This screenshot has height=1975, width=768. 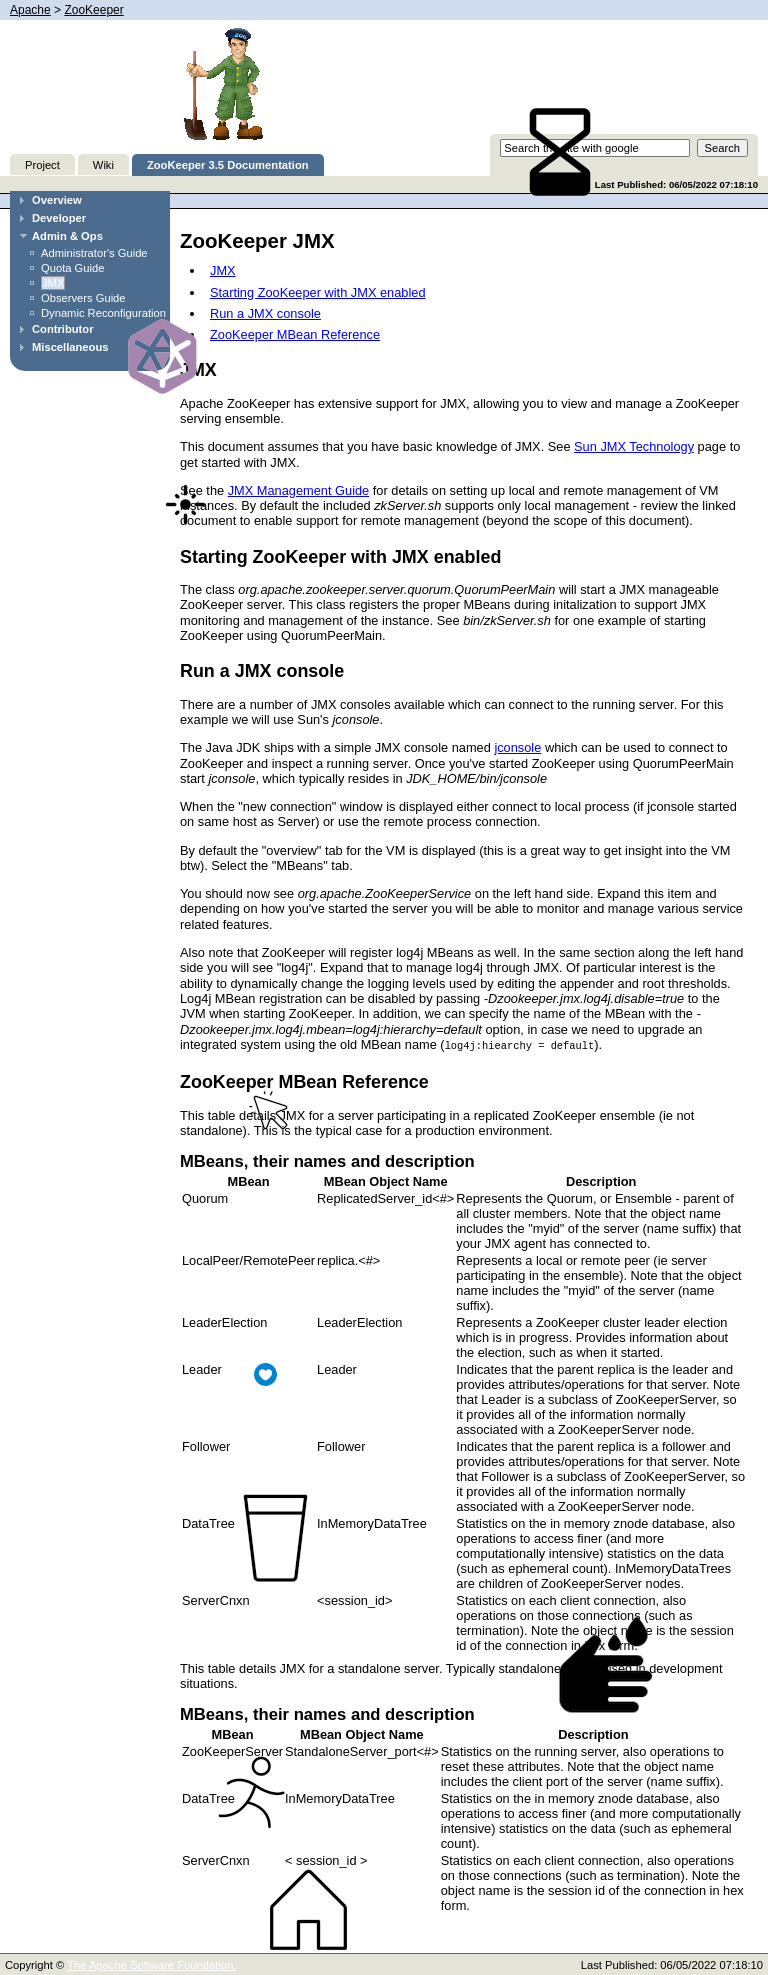 I want to click on view nearby bars or pubs, so click(x=275, y=1536).